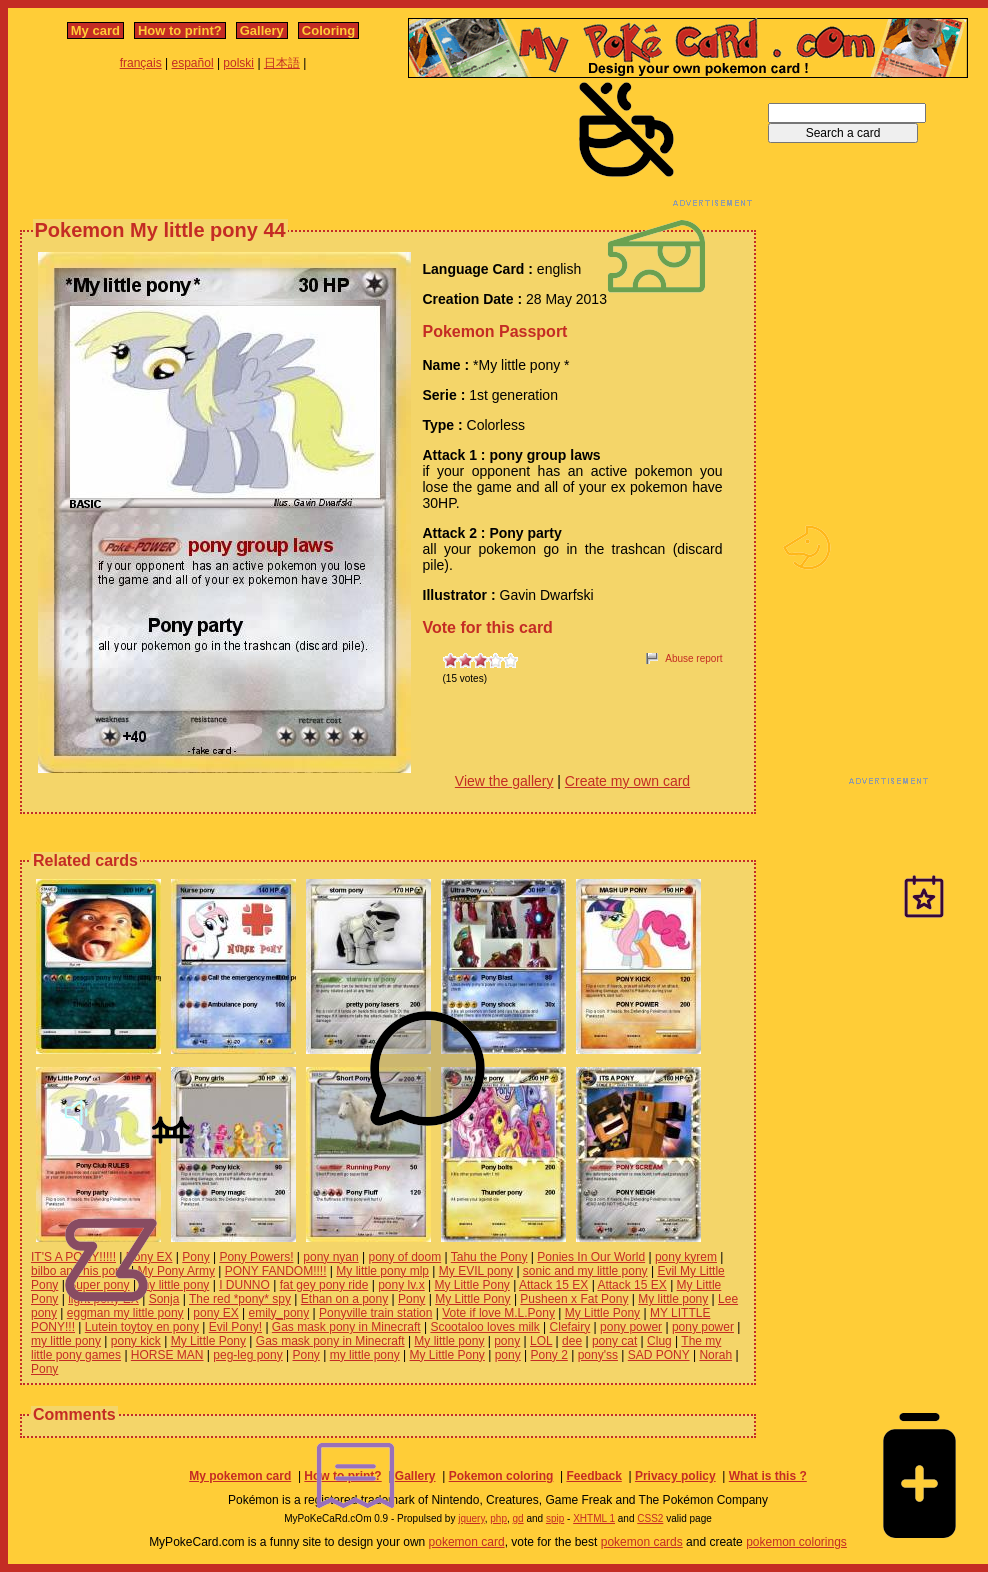 The image size is (988, 1572). I want to click on open chat or messaging, so click(427, 1068).